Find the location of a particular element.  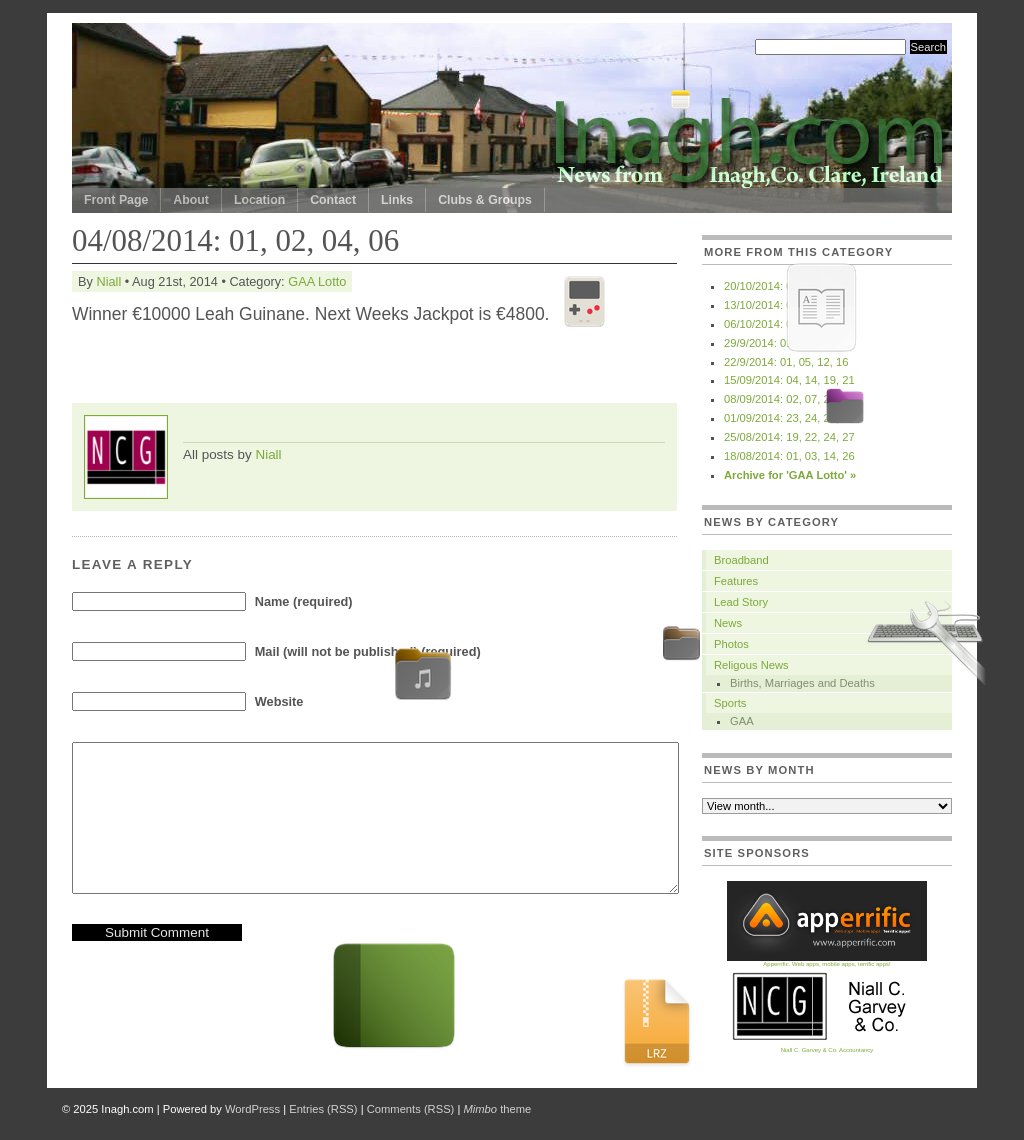

access desktop folder is located at coordinates (394, 991).